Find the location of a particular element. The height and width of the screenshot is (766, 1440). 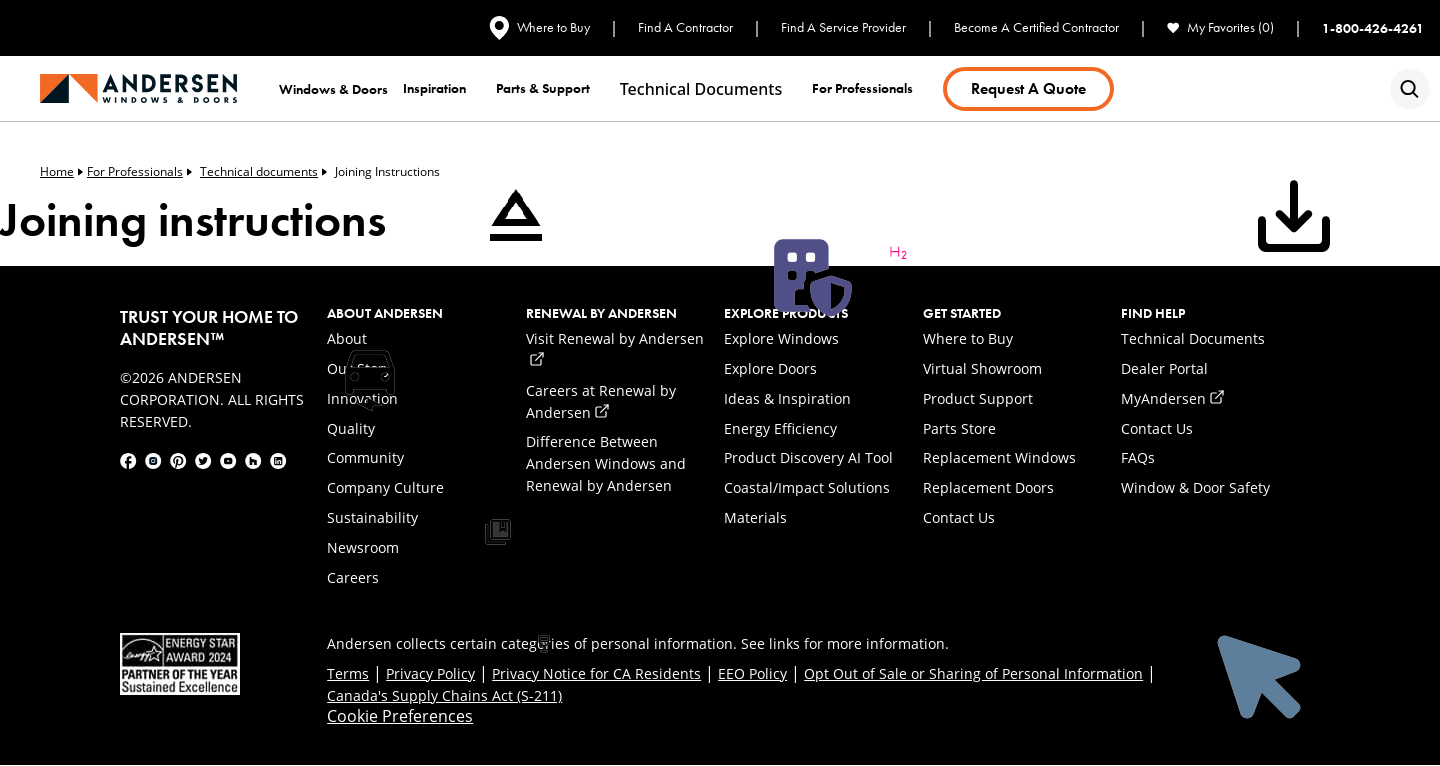

mouse cursor or pointer indicator is located at coordinates (1259, 677).